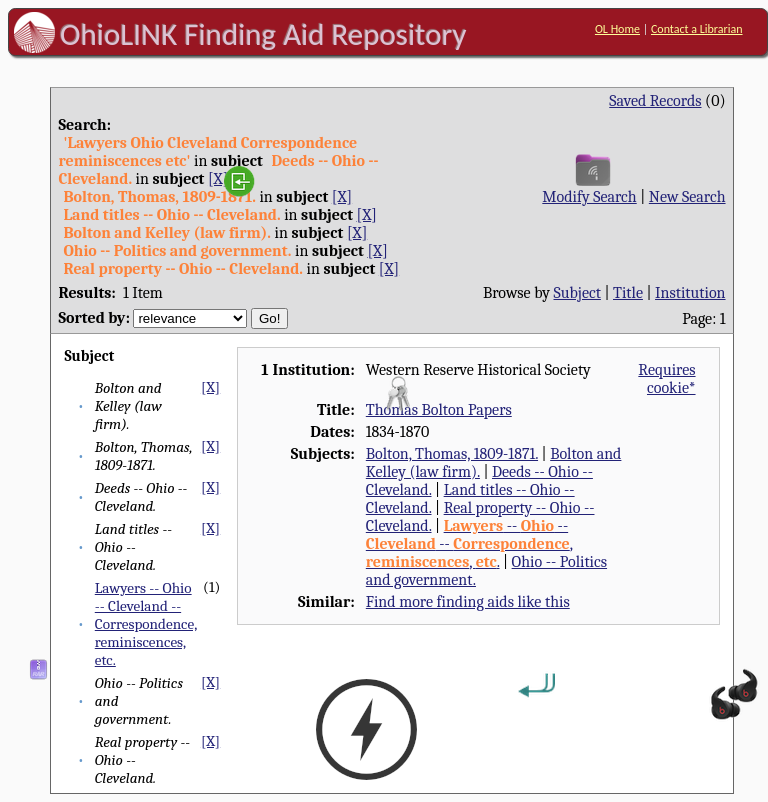 The width and height of the screenshot is (768, 802). Describe the element at coordinates (593, 170) in the screenshot. I see `open insync cloud sync folder` at that location.